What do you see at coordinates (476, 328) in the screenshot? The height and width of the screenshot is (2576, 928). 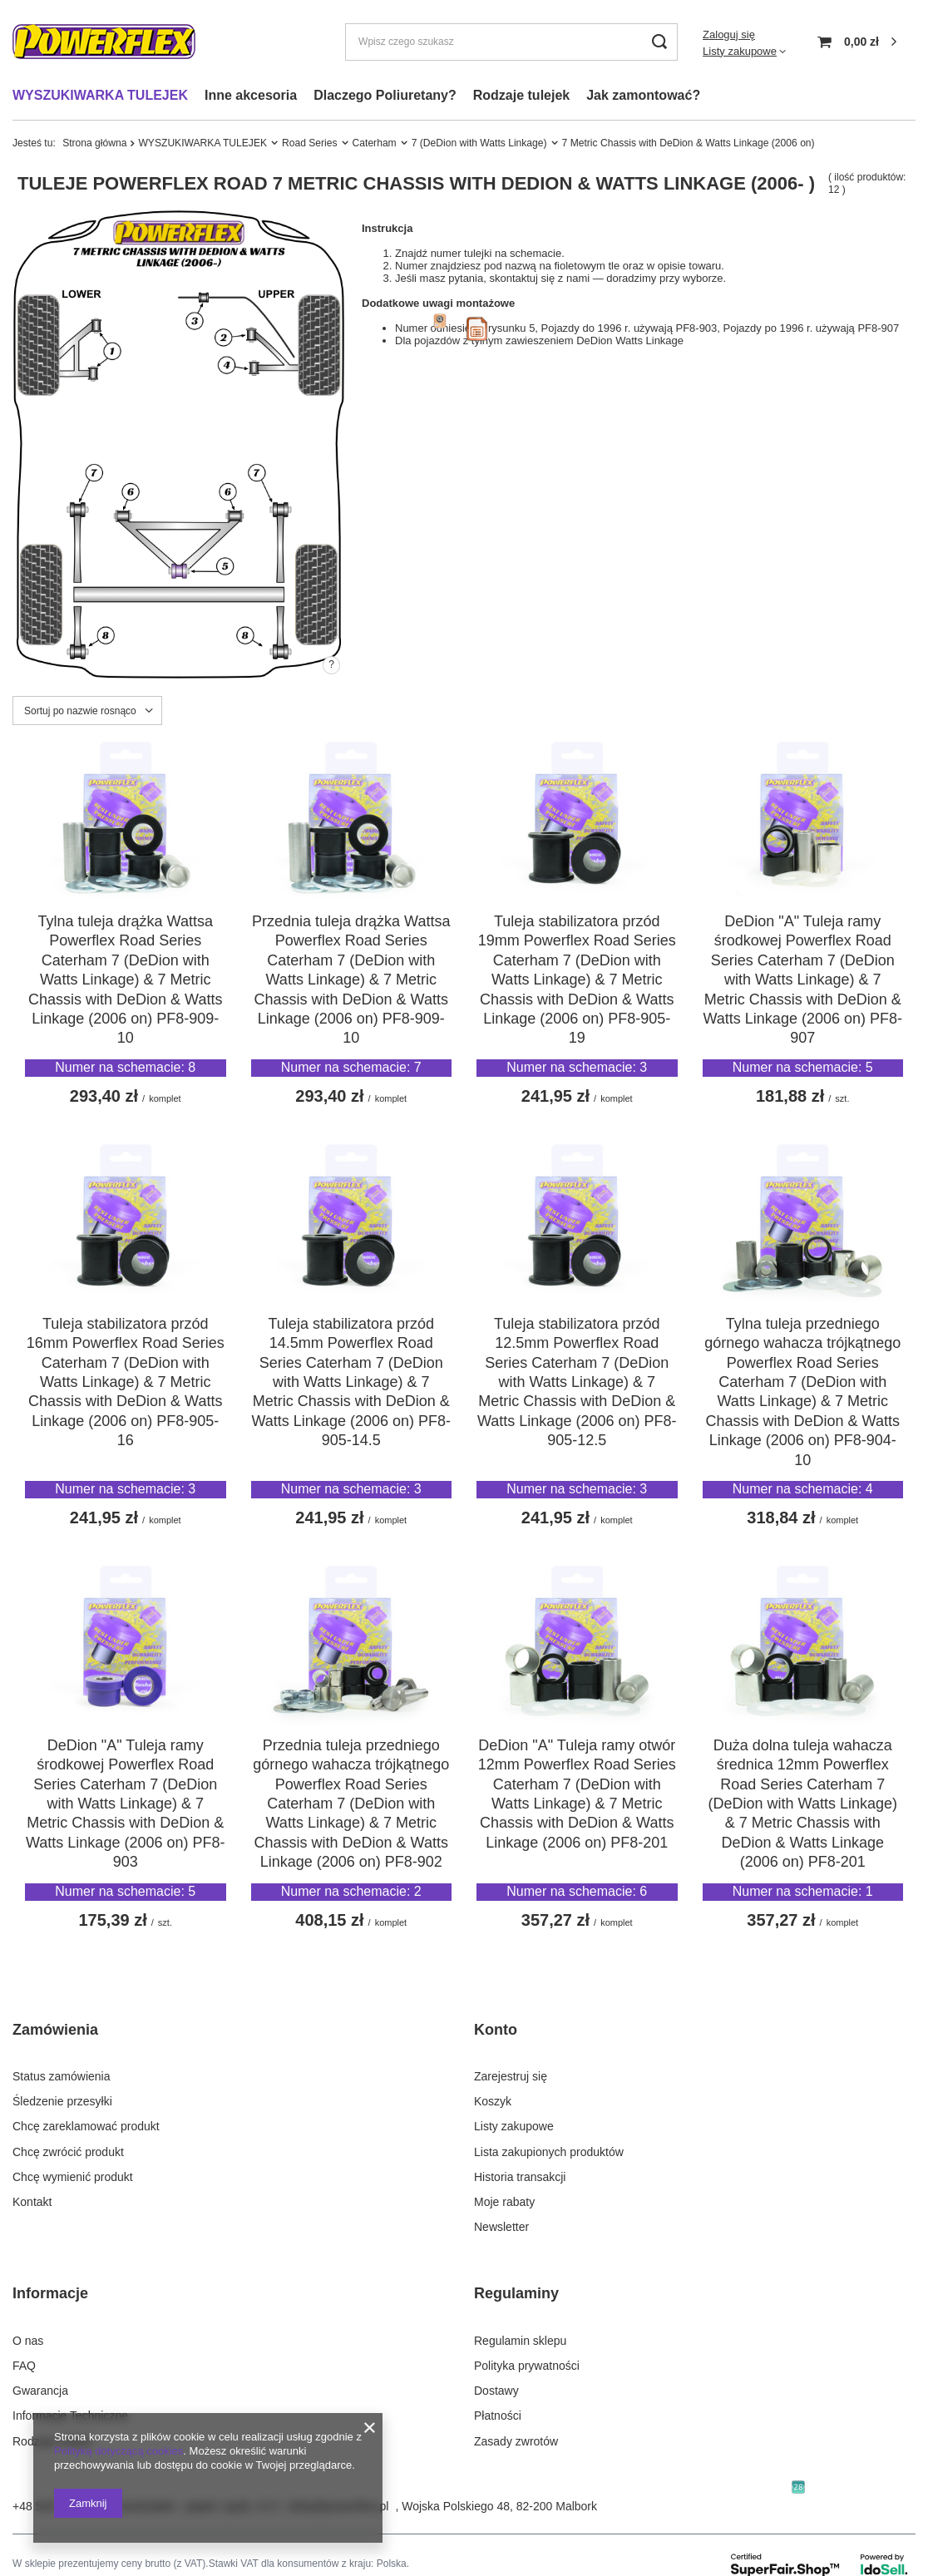 I see `open a presentation file` at bounding box center [476, 328].